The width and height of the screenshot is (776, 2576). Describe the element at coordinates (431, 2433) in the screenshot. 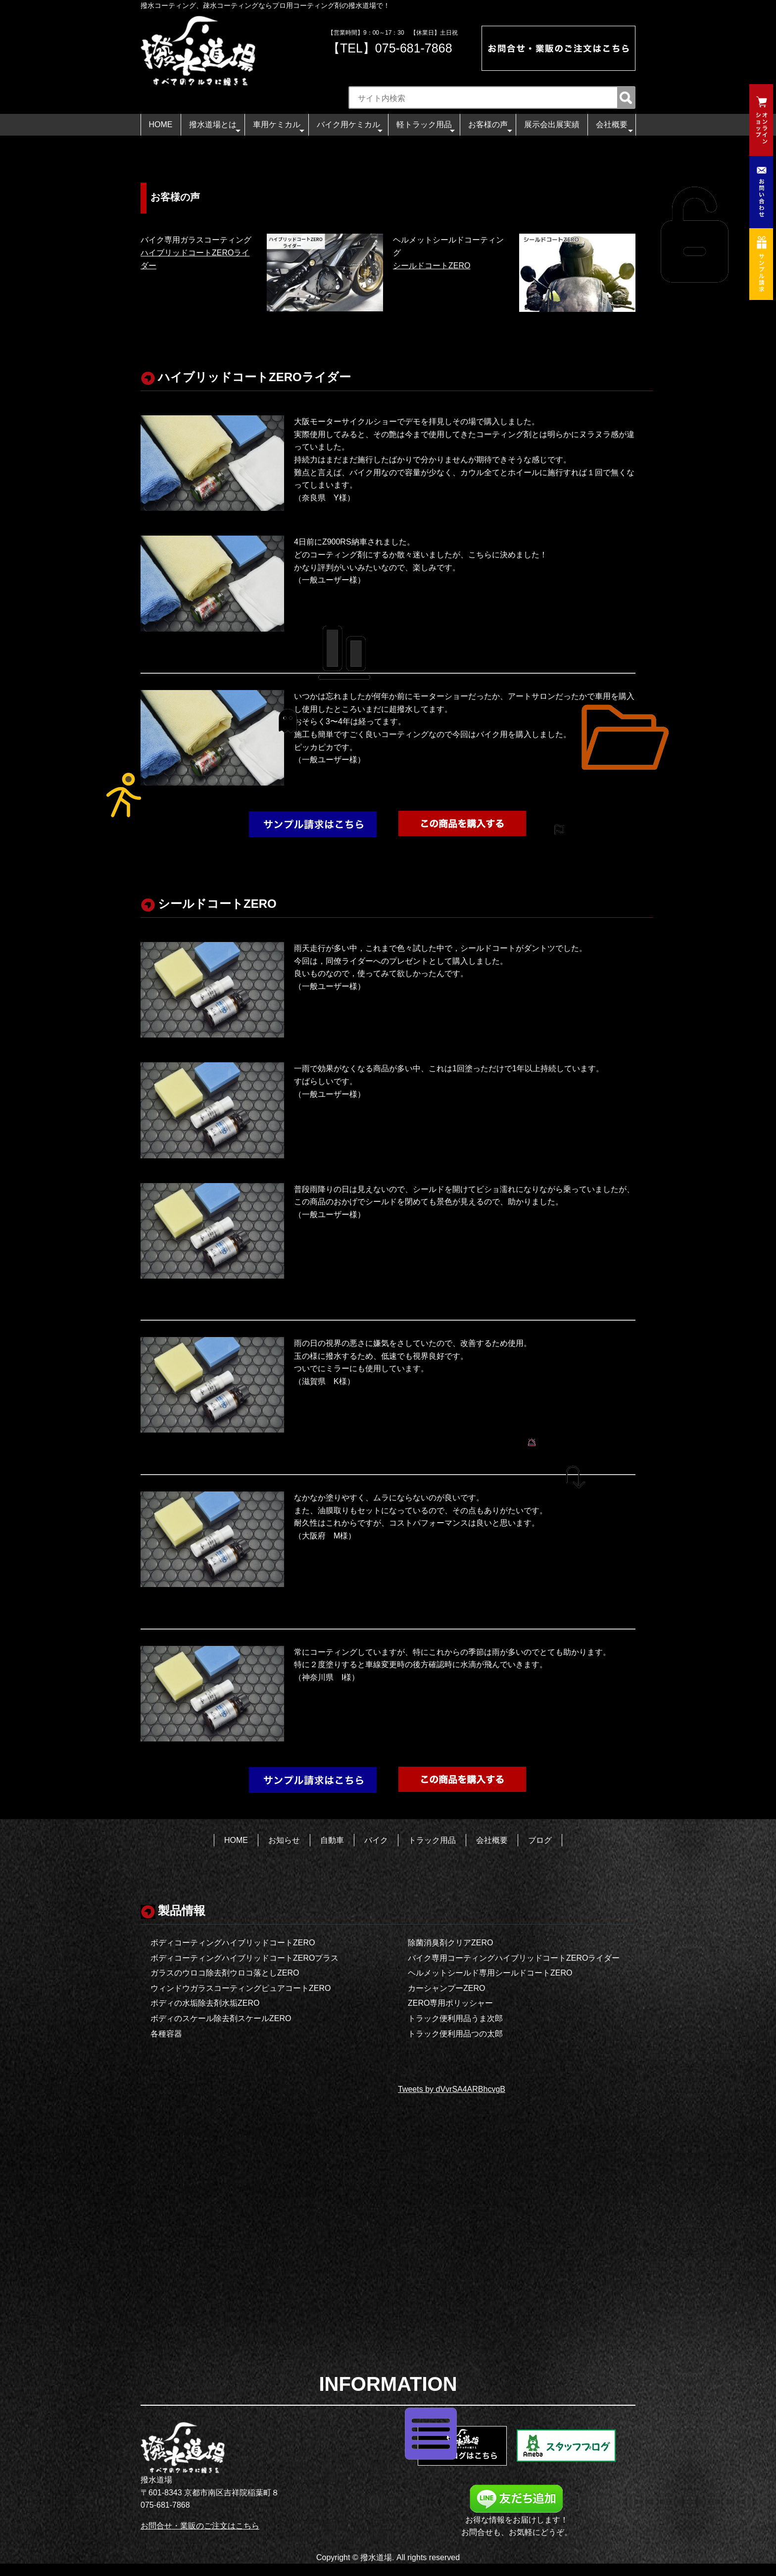

I see `justify text alignment` at that location.